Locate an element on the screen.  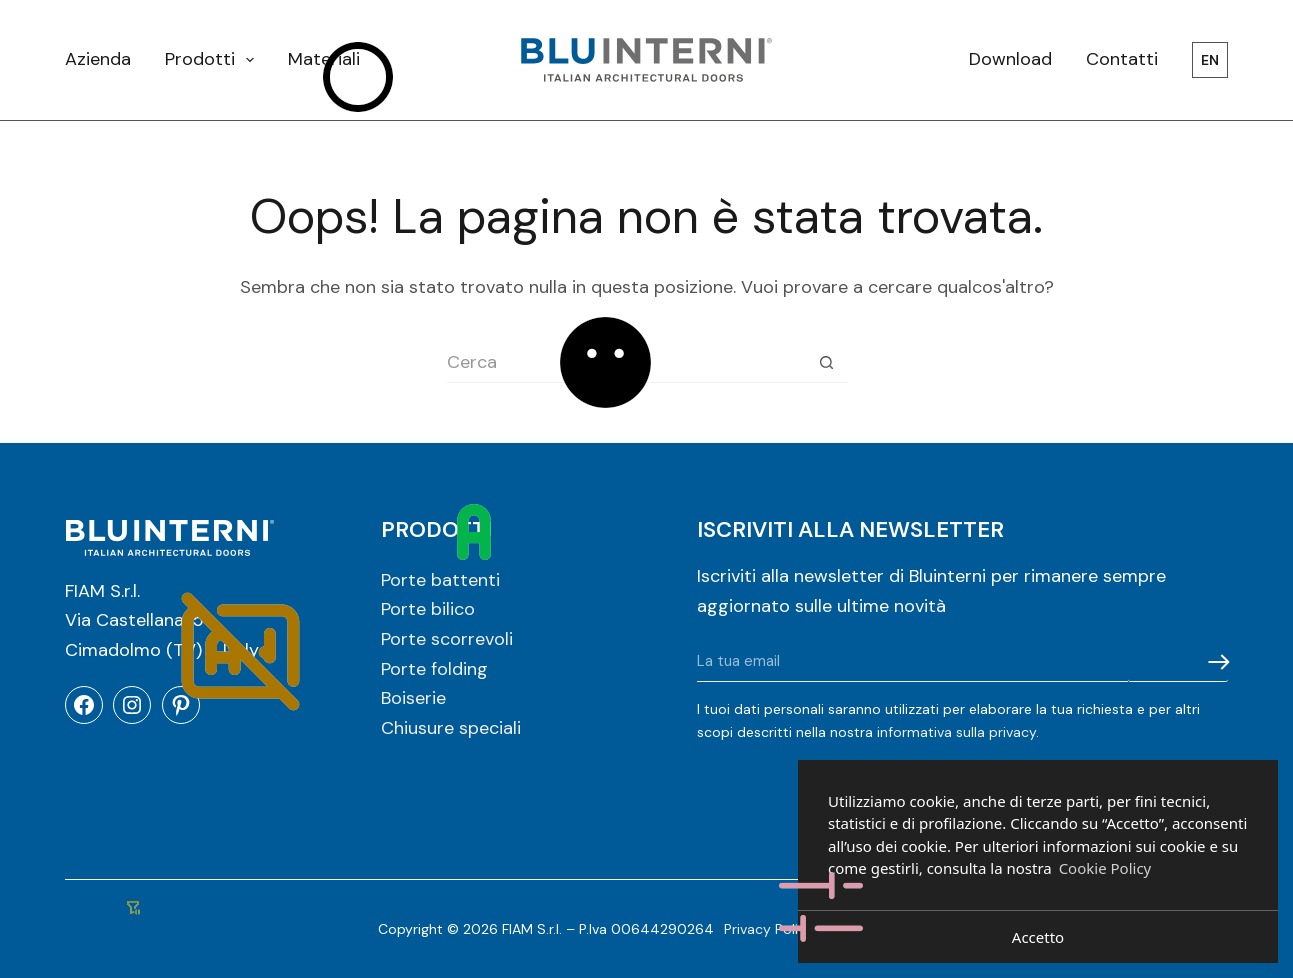
adjust text or font settings is located at coordinates (474, 532).